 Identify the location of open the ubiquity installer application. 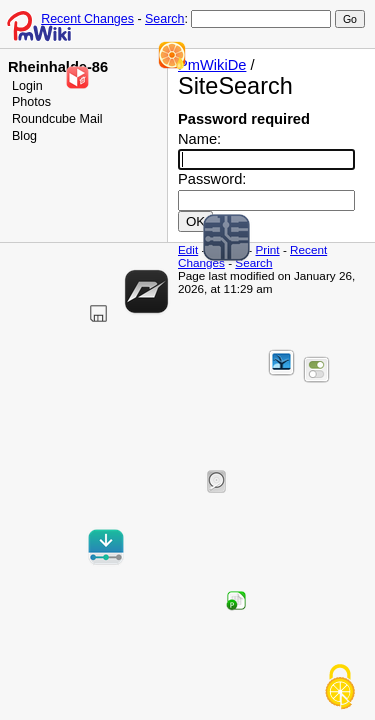
(106, 547).